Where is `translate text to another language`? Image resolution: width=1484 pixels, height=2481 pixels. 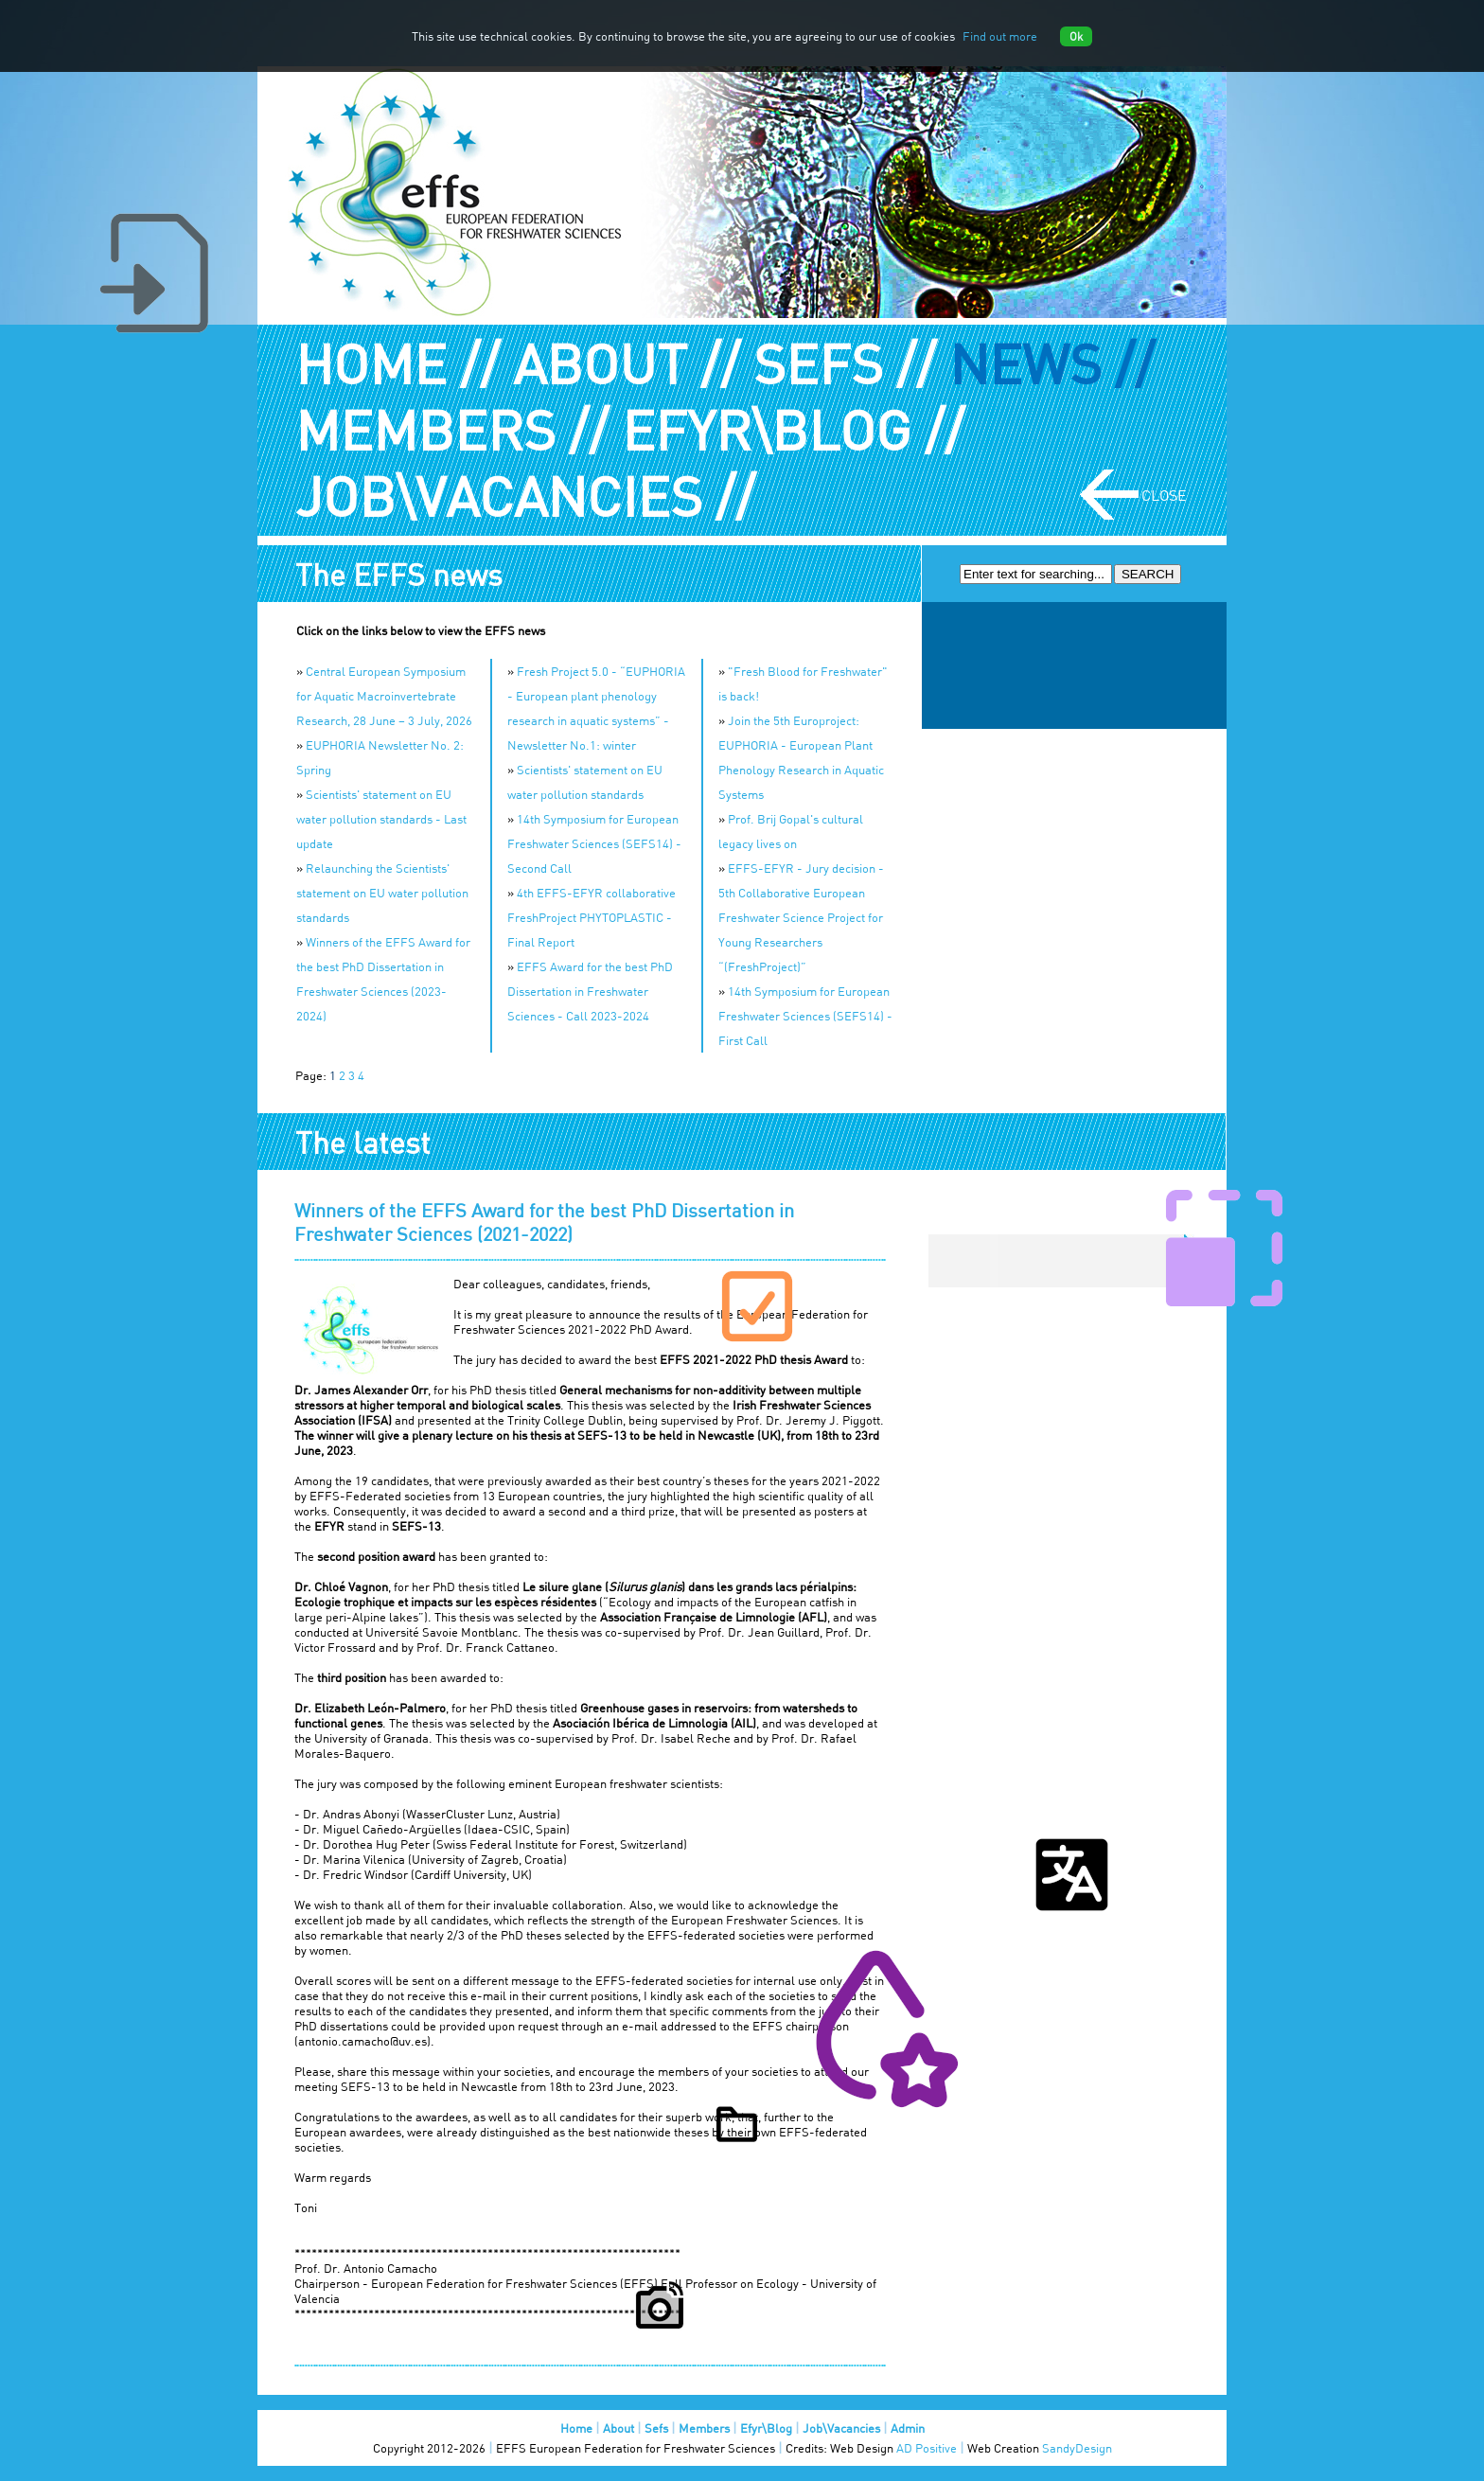 translate text to another language is located at coordinates (1071, 1874).